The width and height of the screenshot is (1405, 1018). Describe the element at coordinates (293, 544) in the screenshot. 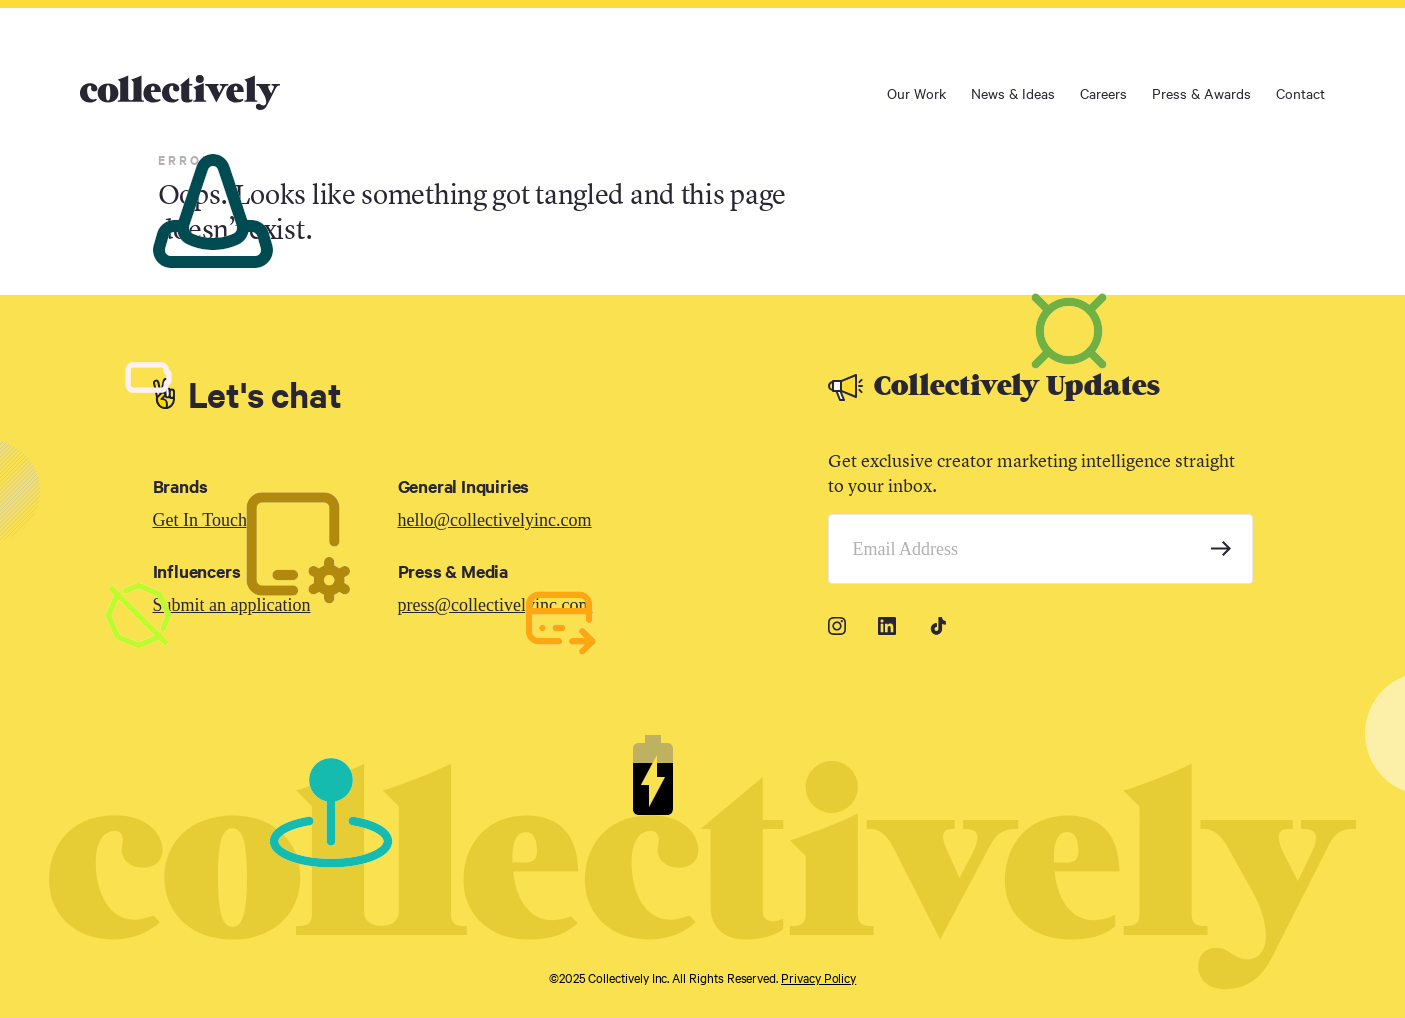

I see `access tablet device settings` at that location.